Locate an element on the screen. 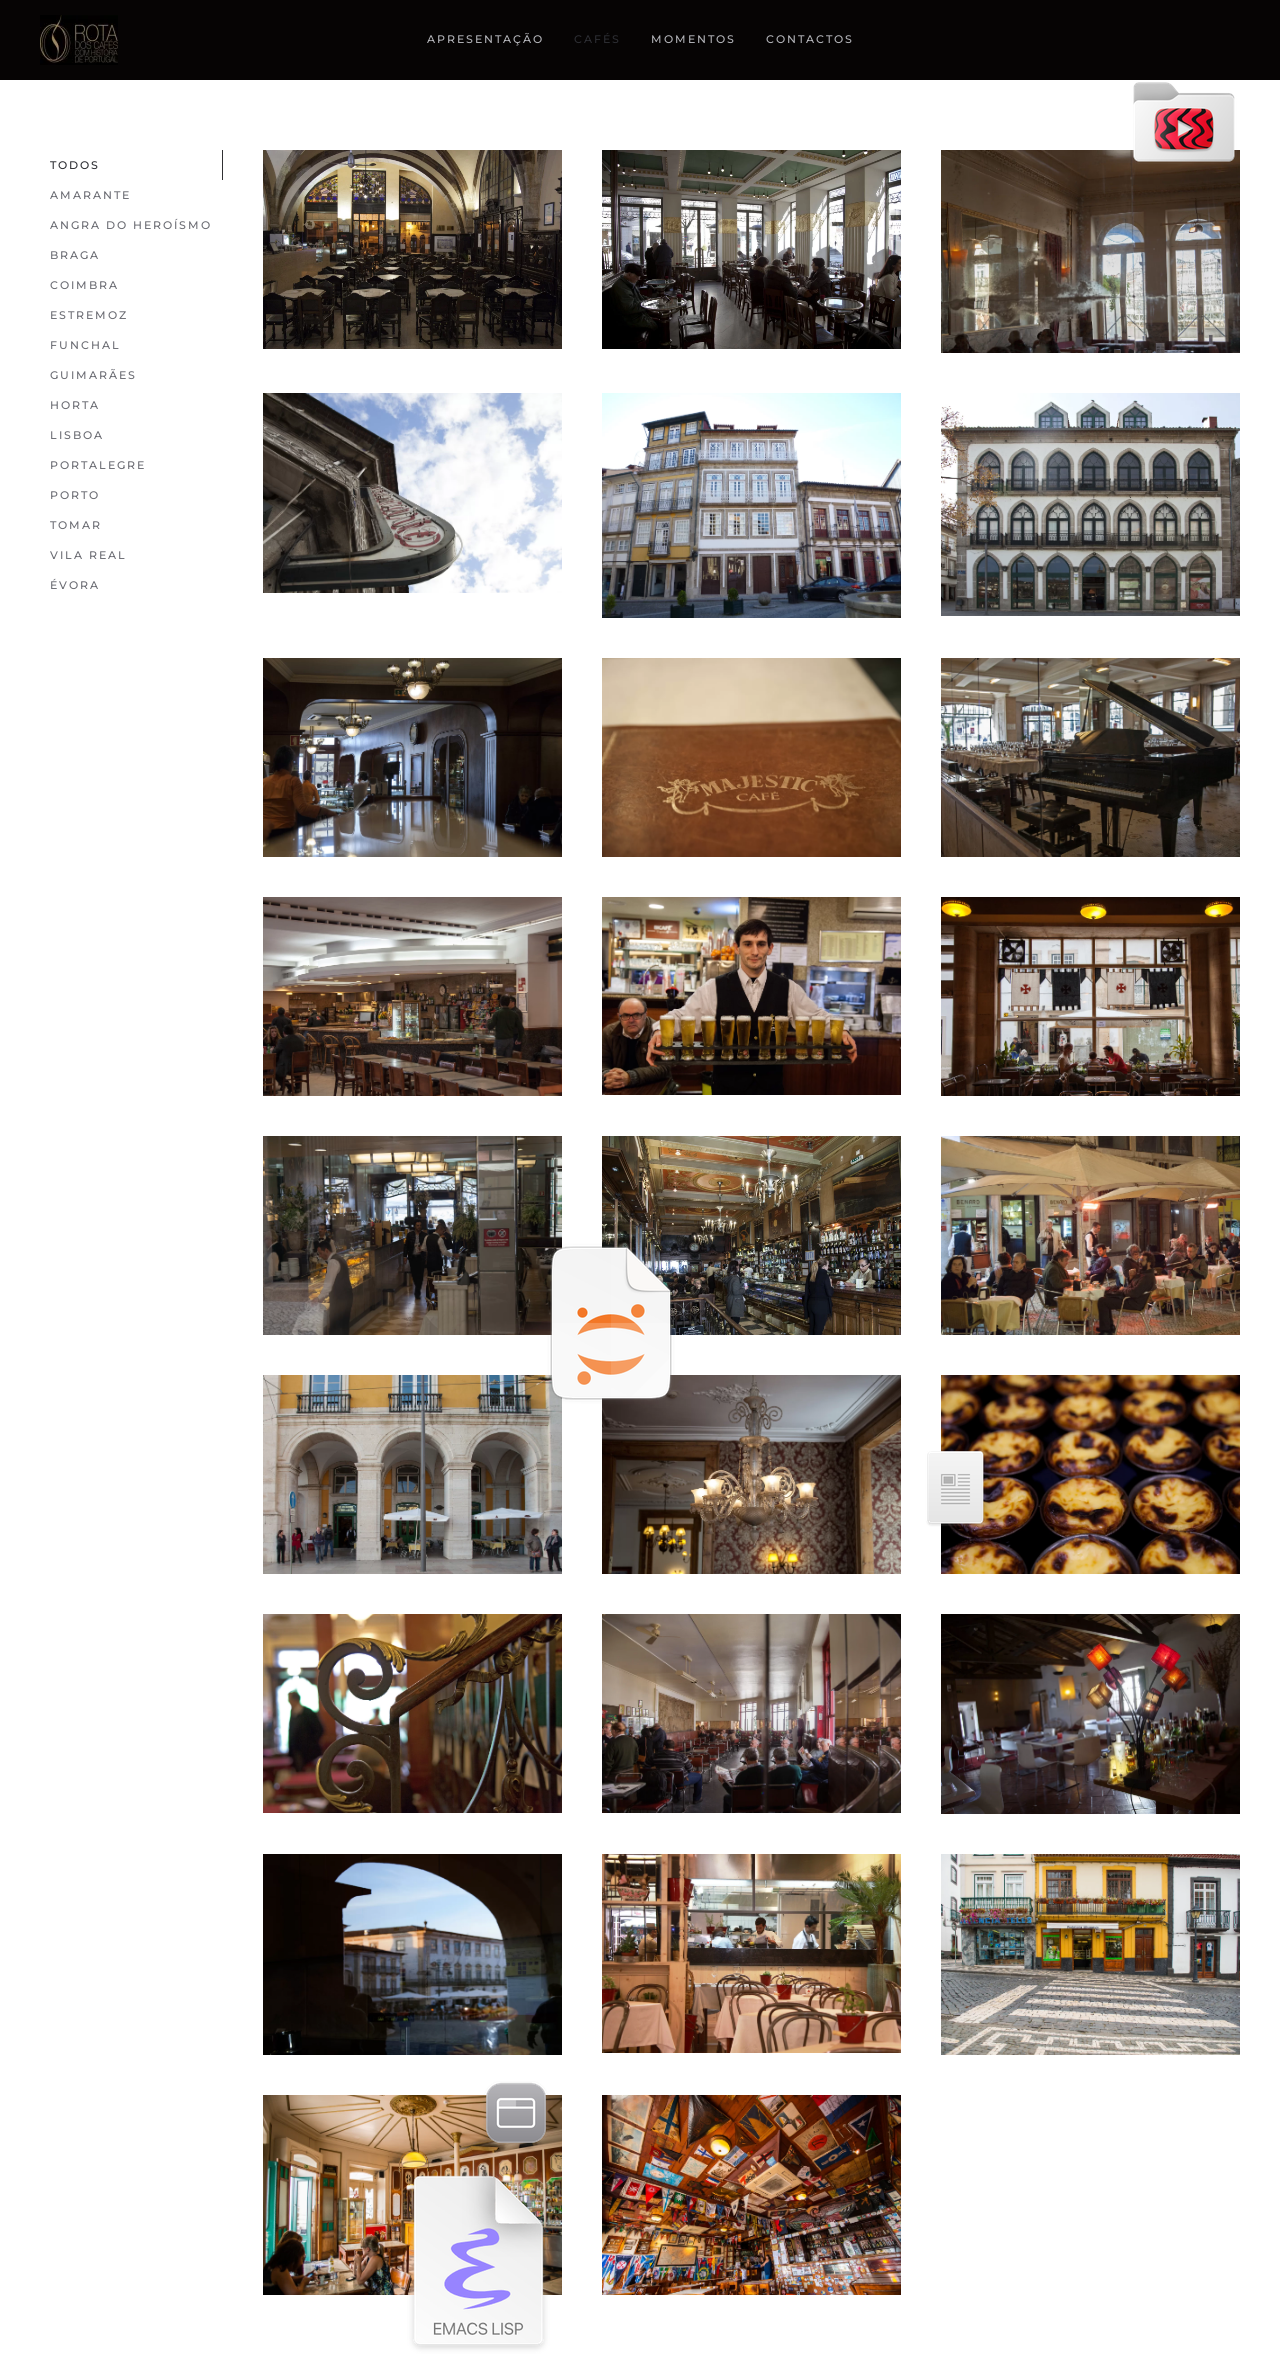  open PewDiePie YouTube channel folder is located at coordinates (1183, 124).